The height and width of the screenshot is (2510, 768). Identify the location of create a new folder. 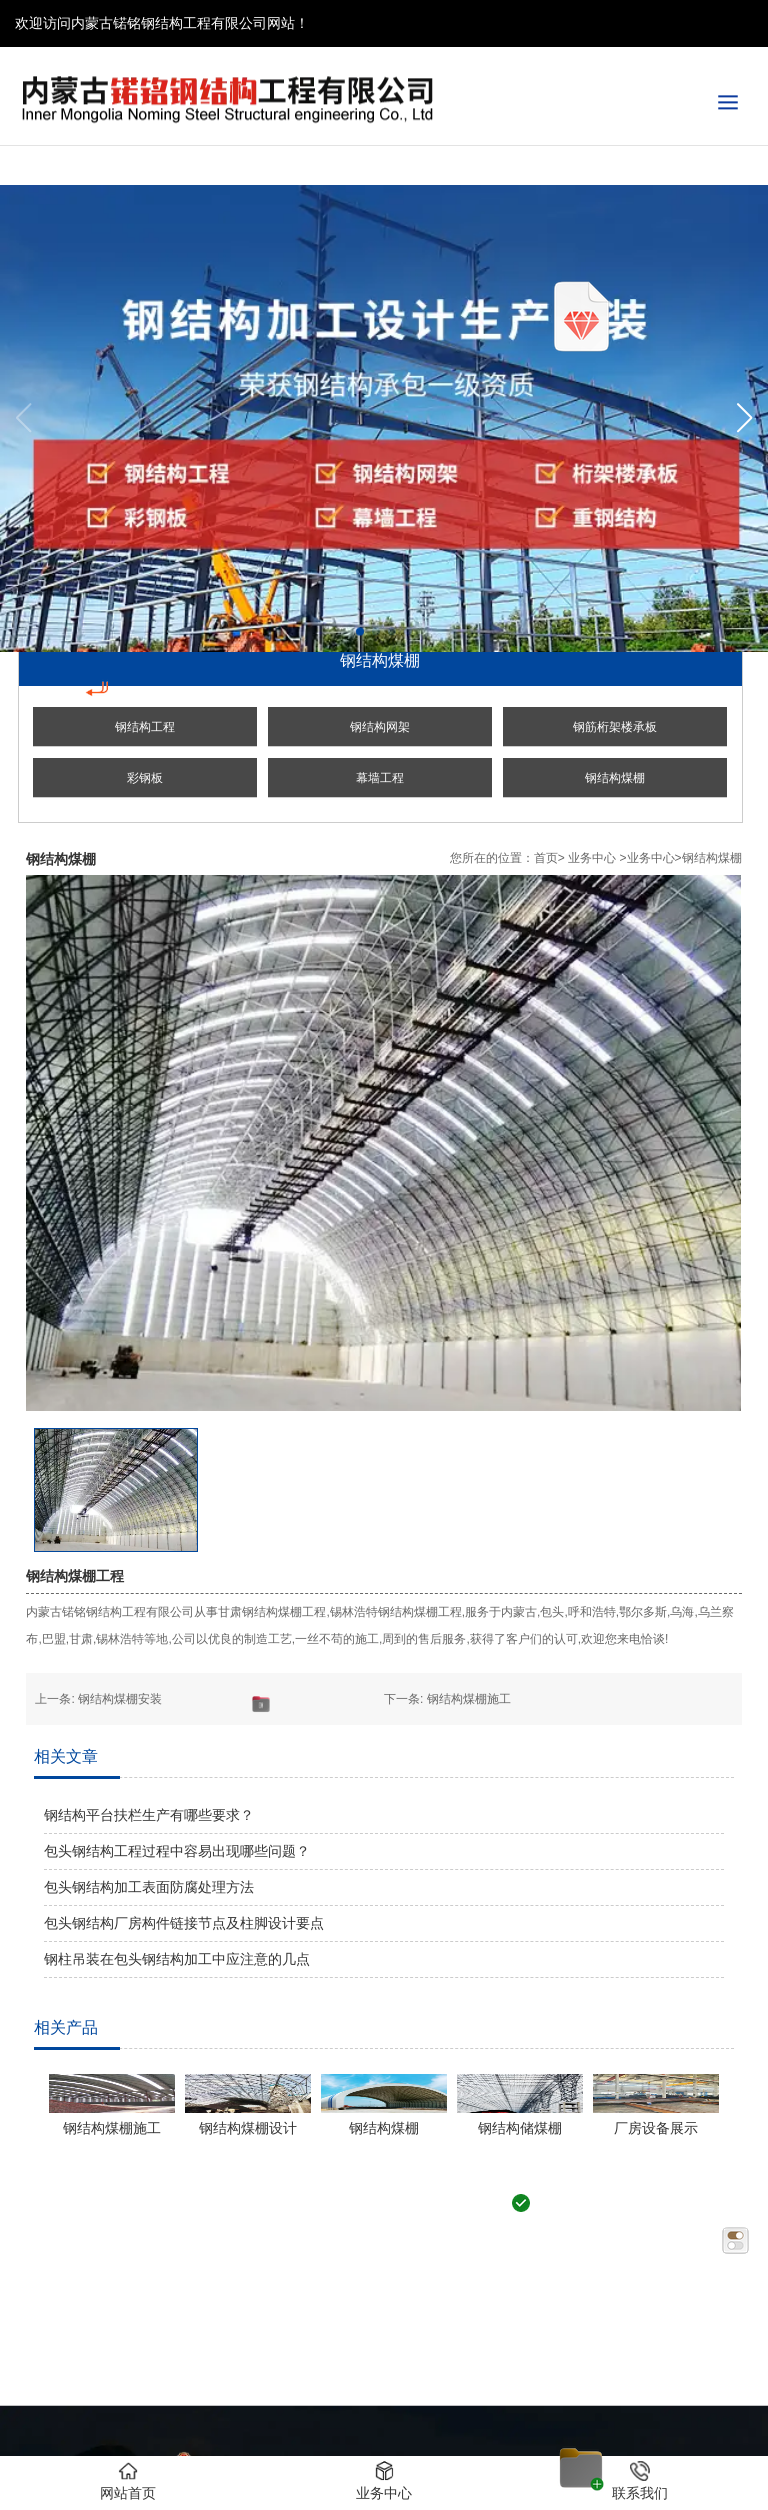
(581, 2468).